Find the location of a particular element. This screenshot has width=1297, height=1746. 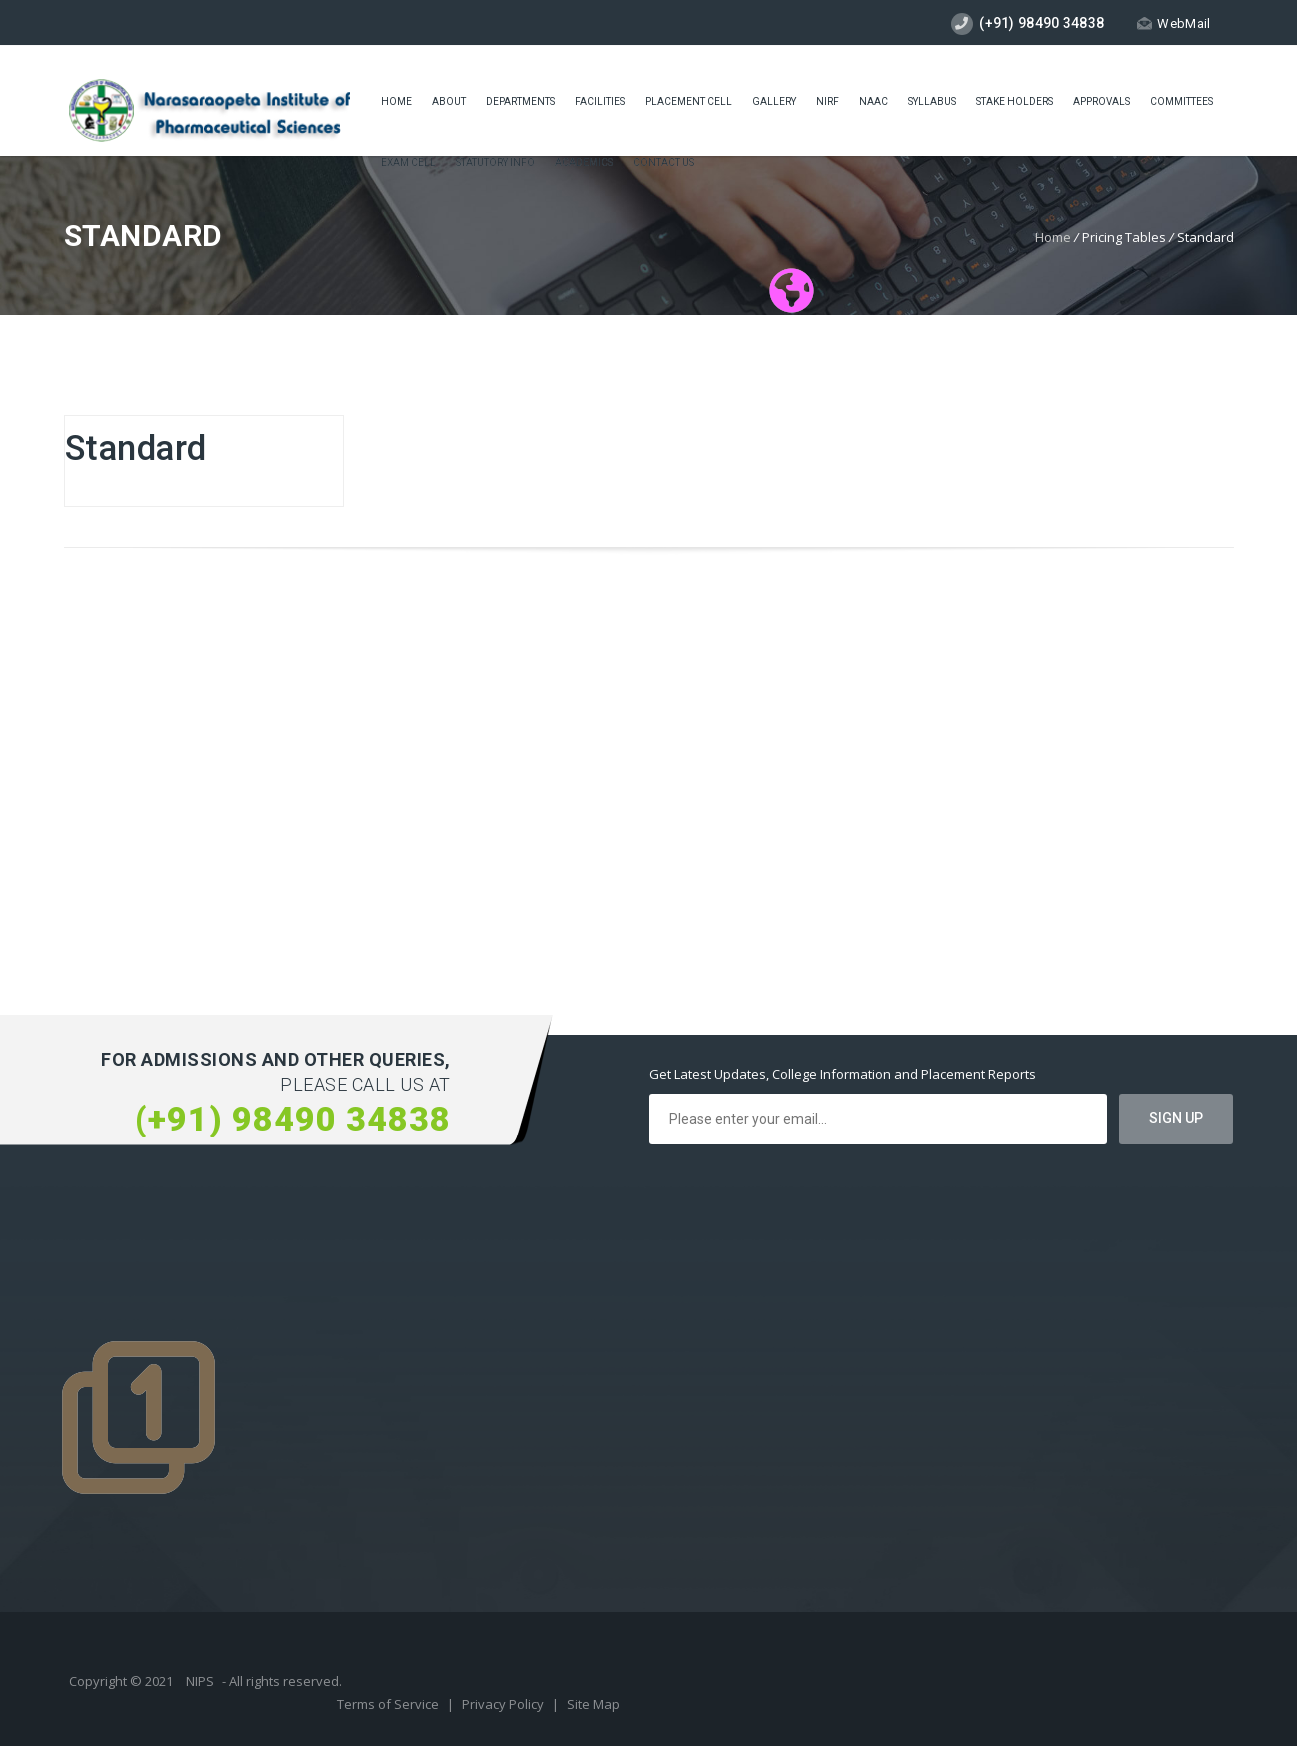

switch to global or worldwide view is located at coordinates (791, 290).